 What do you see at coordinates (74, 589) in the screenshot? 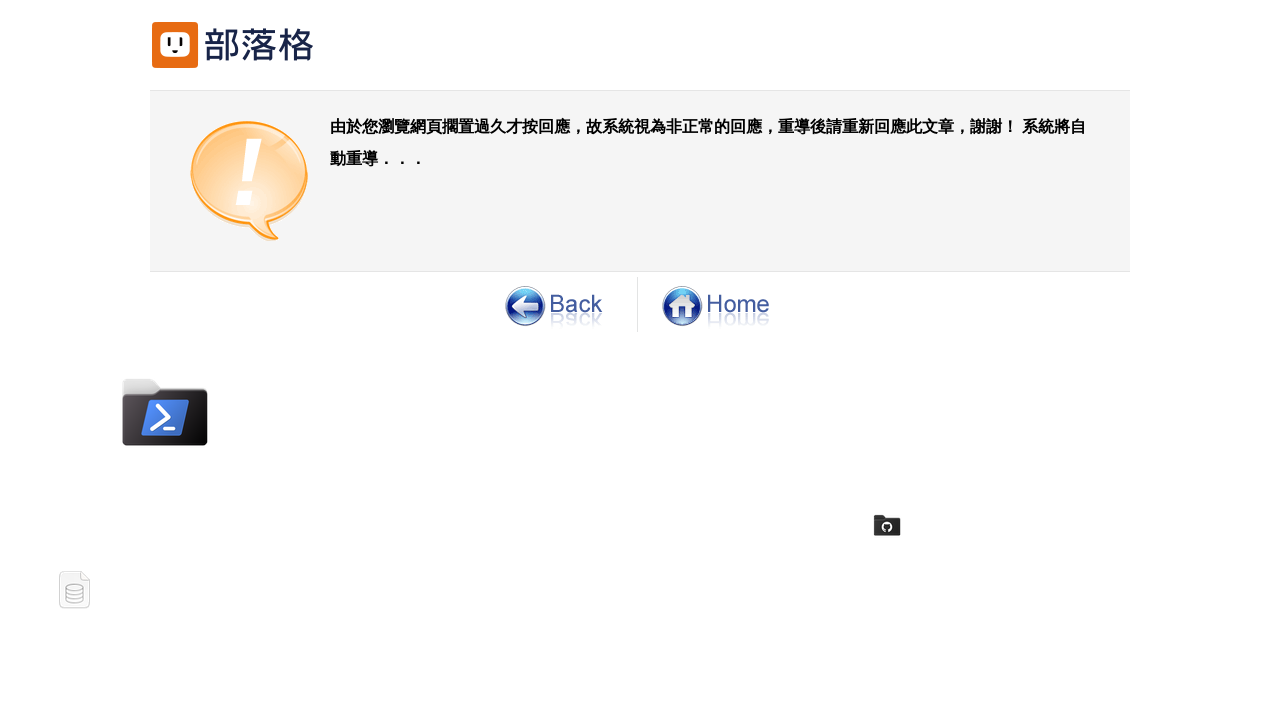
I see `open a SQL database file` at bounding box center [74, 589].